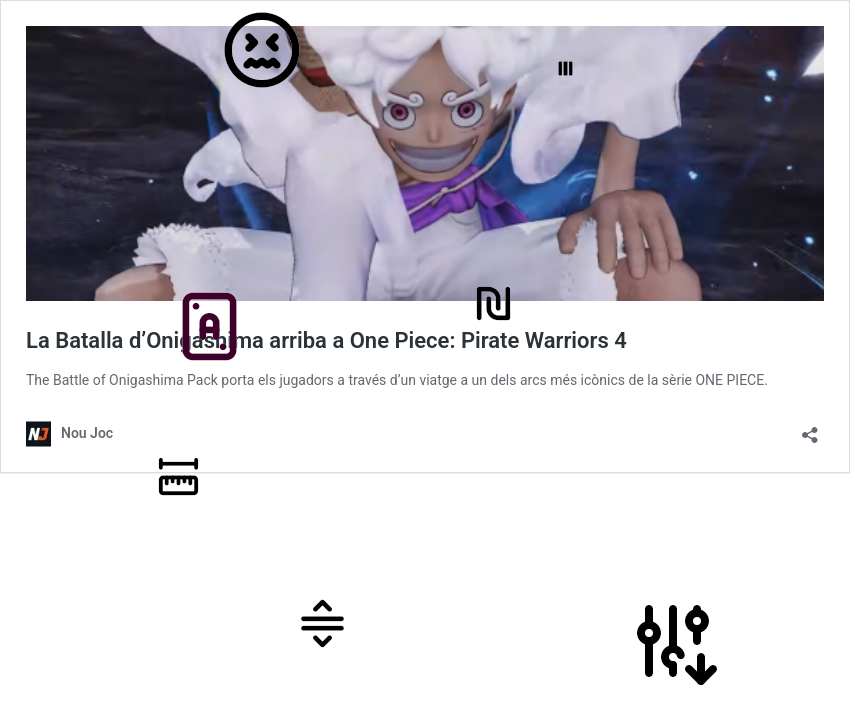 This screenshot has width=850, height=720. Describe the element at coordinates (673, 641) in the screenshot. I see `adjust settings or preferences` at that location.